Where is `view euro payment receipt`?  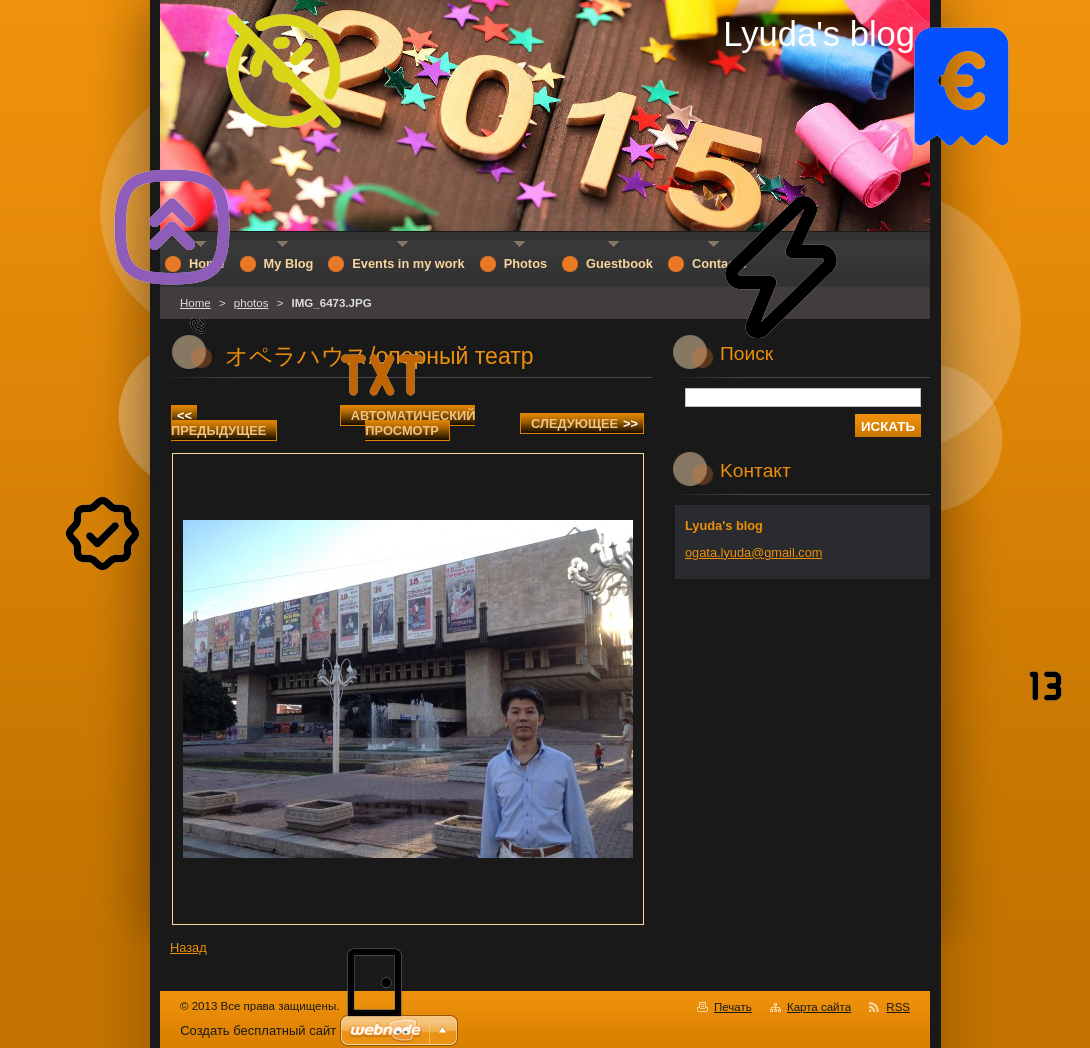
view euro payment receipt is located at coordinates (961, 86).